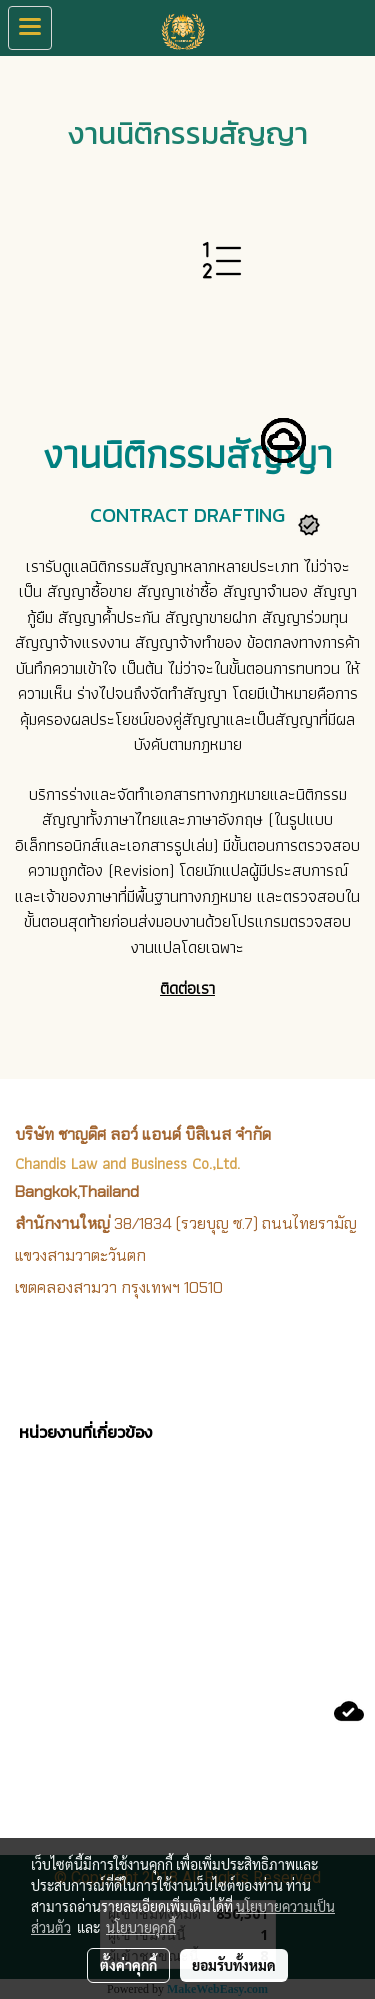 This screenshot has width=375, height=1999. Describe the element at coordinates (309, 525) in the screenshot. I see `indicates a verified account or profile` at that location.